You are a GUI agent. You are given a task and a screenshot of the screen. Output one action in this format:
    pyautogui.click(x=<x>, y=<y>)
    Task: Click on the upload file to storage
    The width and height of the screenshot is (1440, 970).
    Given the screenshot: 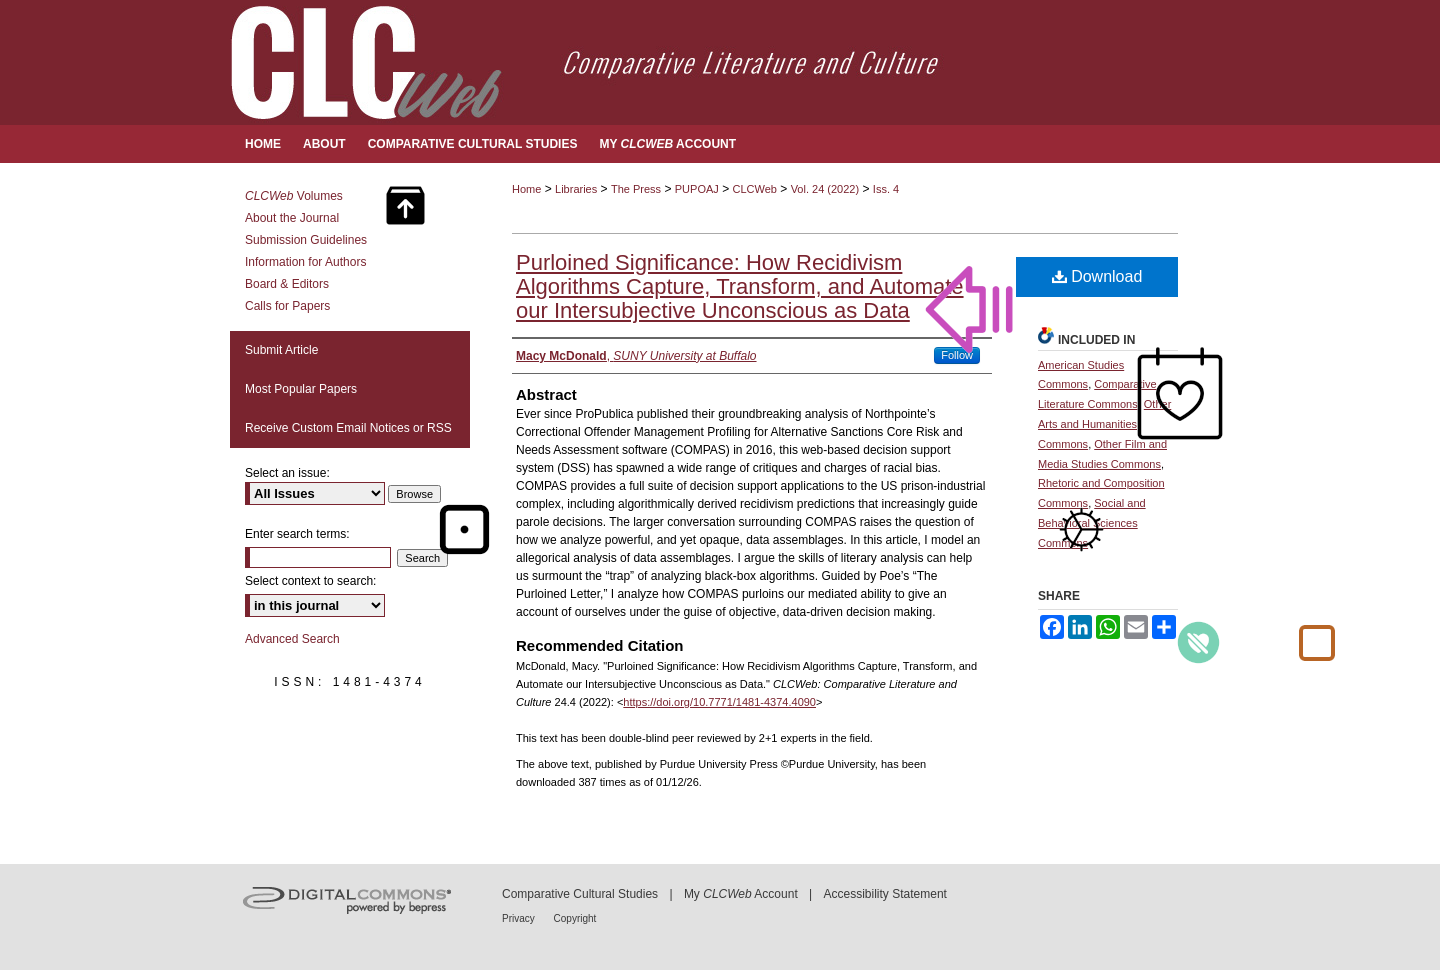 What is the action you would take?
    pyautogui.click(x=405, y=205)
    